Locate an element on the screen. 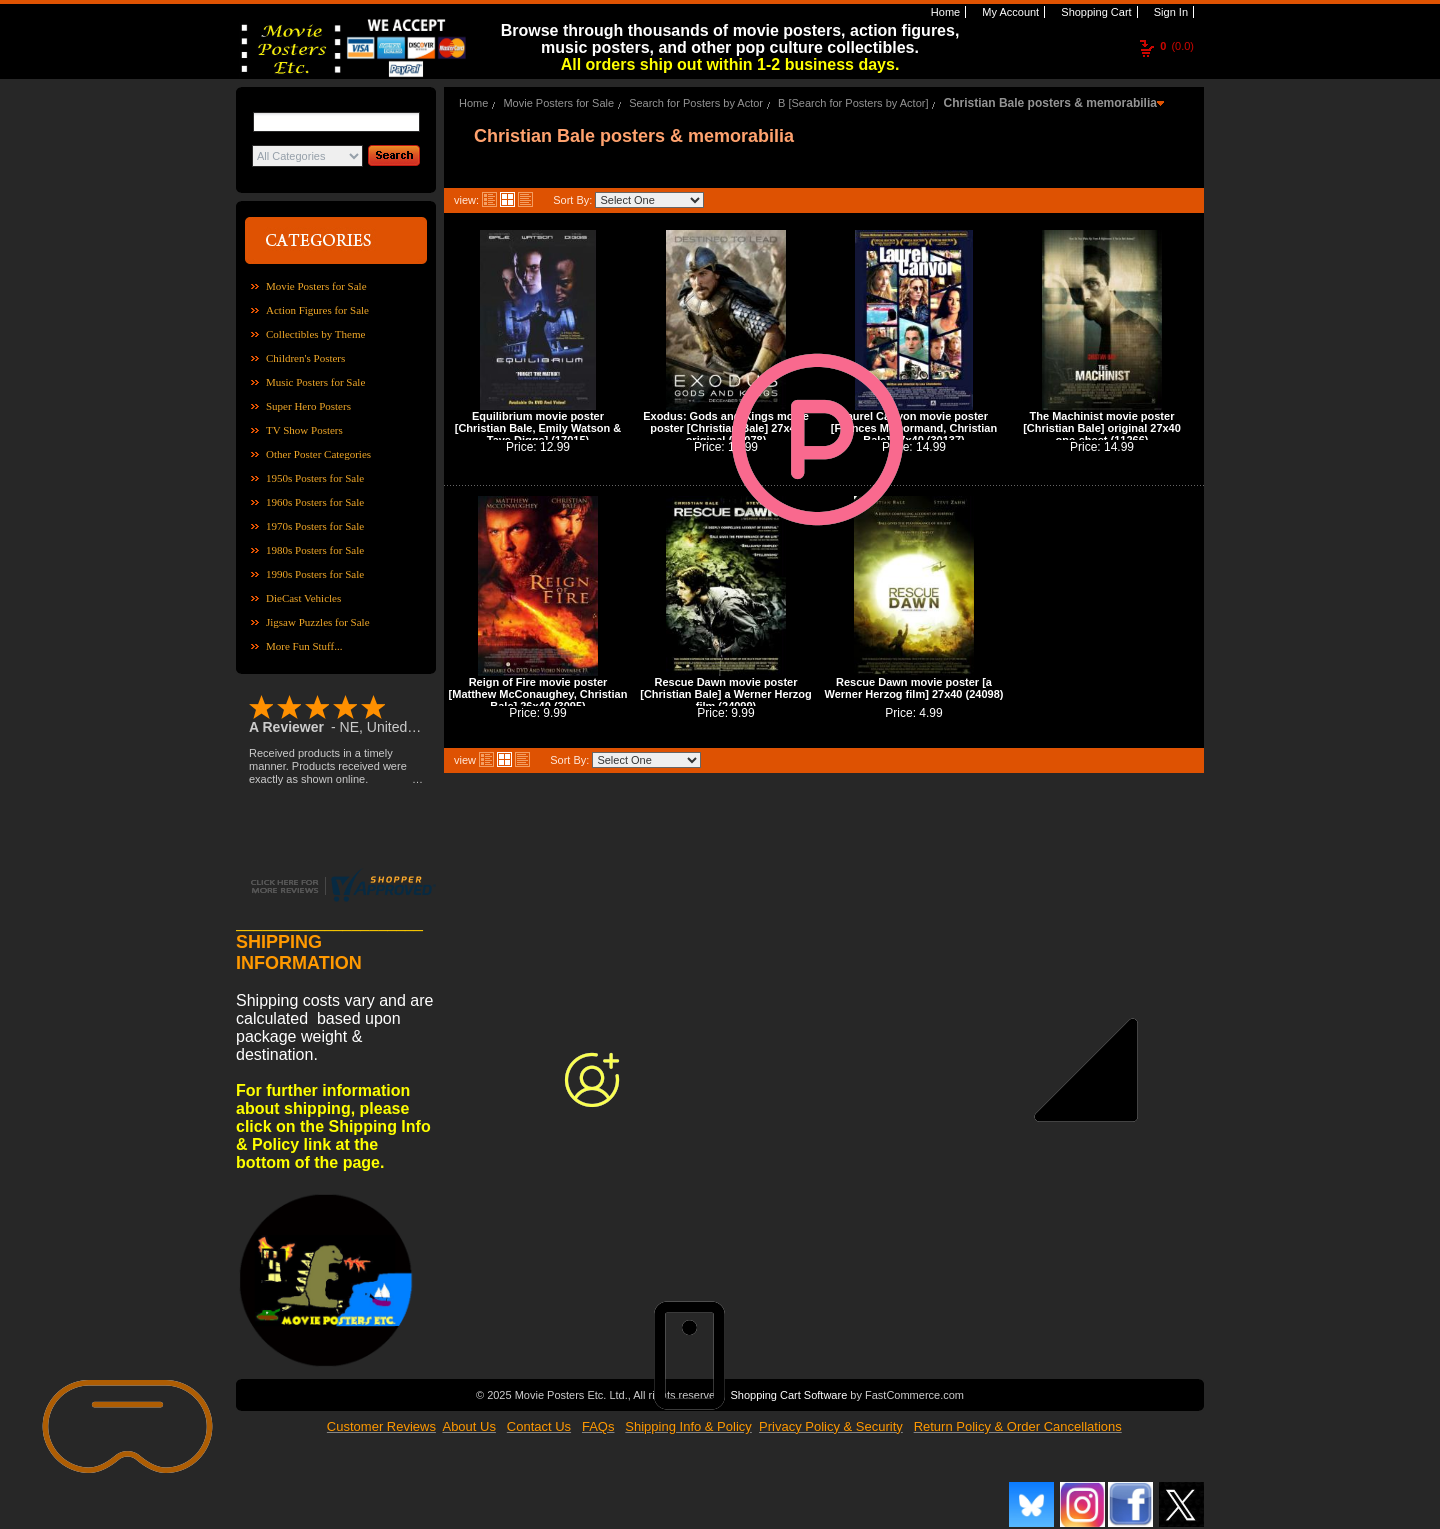 This screenshot has height=1529, width=1440. add a new user or contact is located at coordinates (592, 1080).